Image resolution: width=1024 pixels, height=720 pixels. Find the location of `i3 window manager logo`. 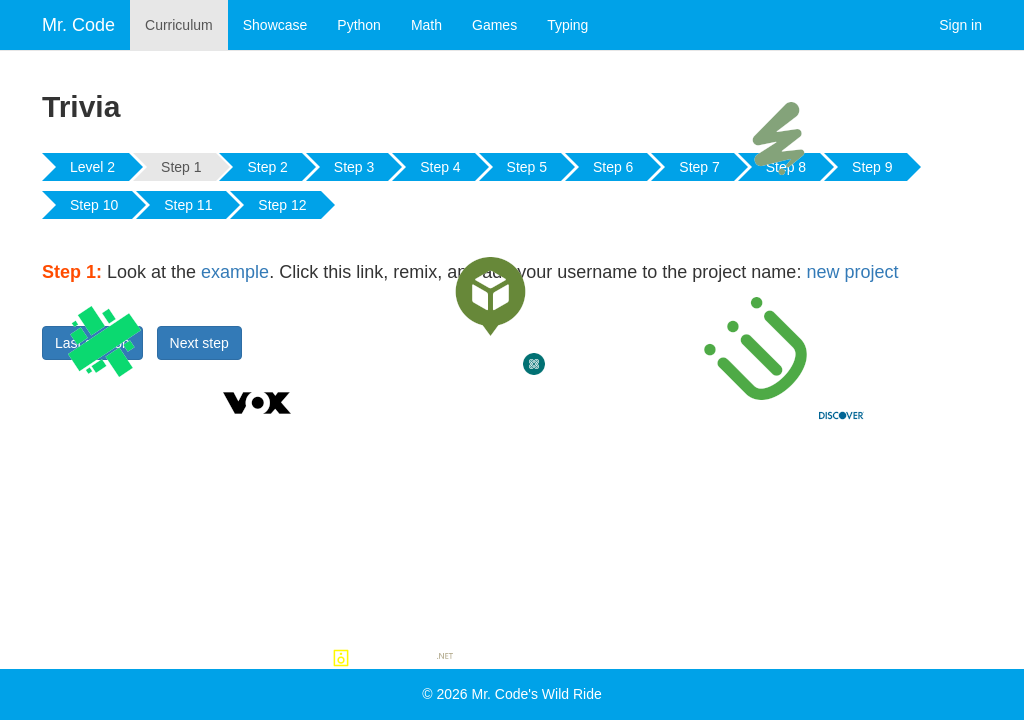

i3 window manager logo is located at coordinates (755, 348).